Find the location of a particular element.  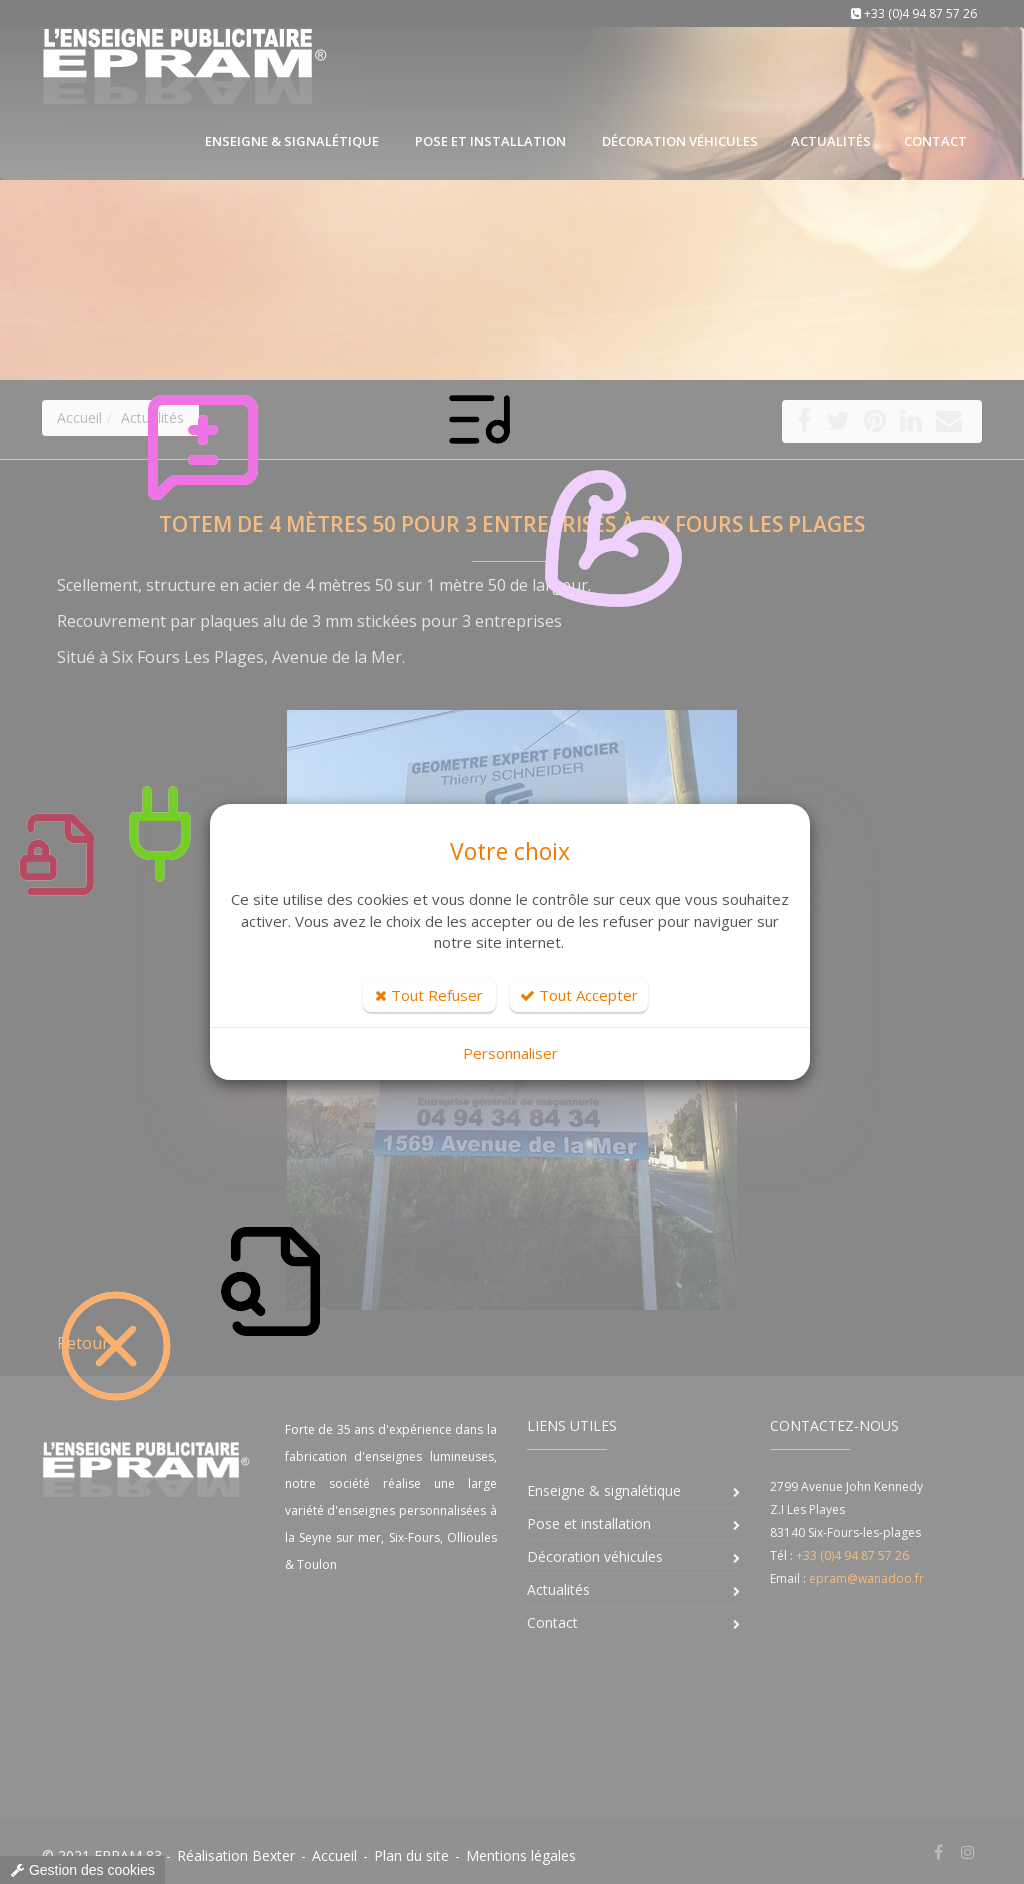

indicates strength or power feature is located at coordinates (613, 538).